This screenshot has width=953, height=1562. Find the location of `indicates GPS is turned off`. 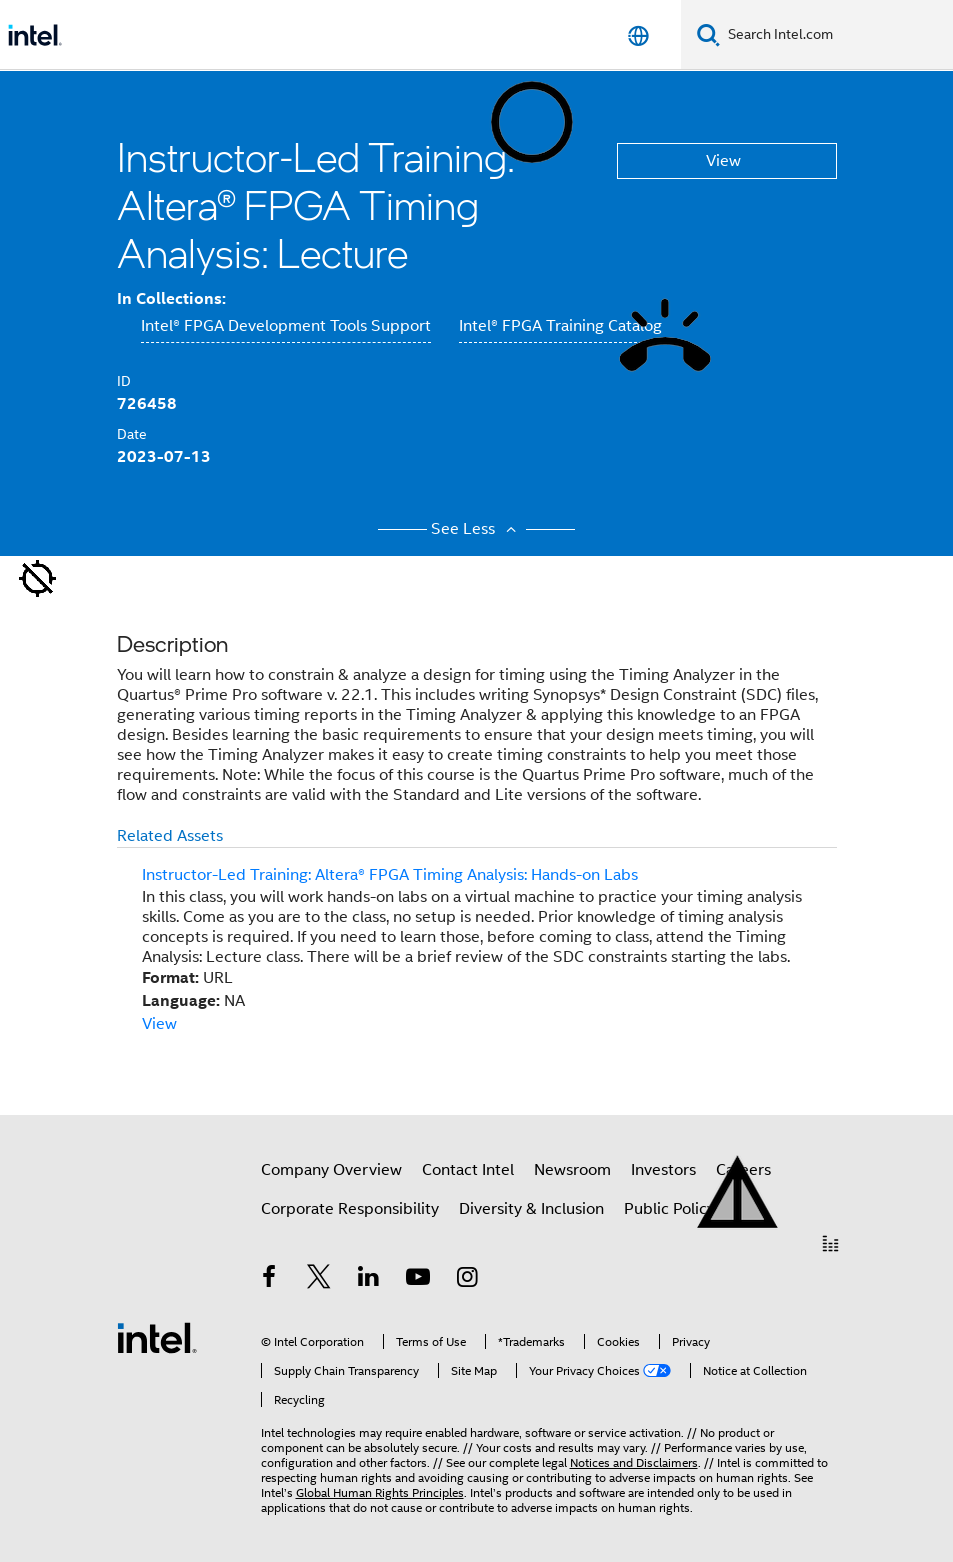

indicates GPS is turned off is located at coordinates (37, 578).